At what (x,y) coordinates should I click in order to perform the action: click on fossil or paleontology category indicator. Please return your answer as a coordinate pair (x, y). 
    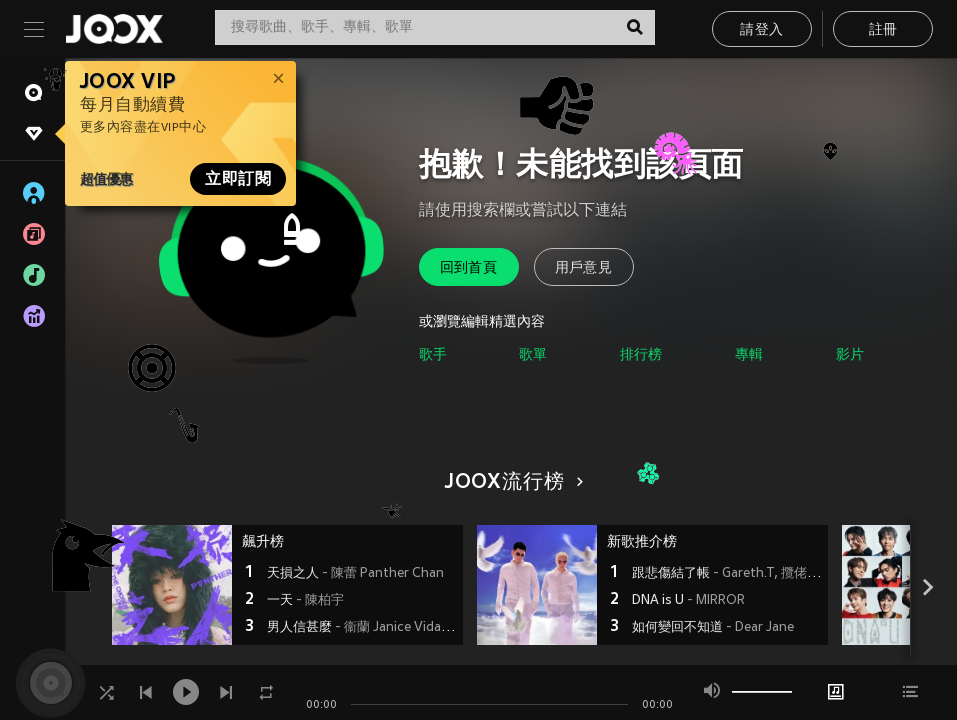
    Looking at the image, I should click on (675, 153).